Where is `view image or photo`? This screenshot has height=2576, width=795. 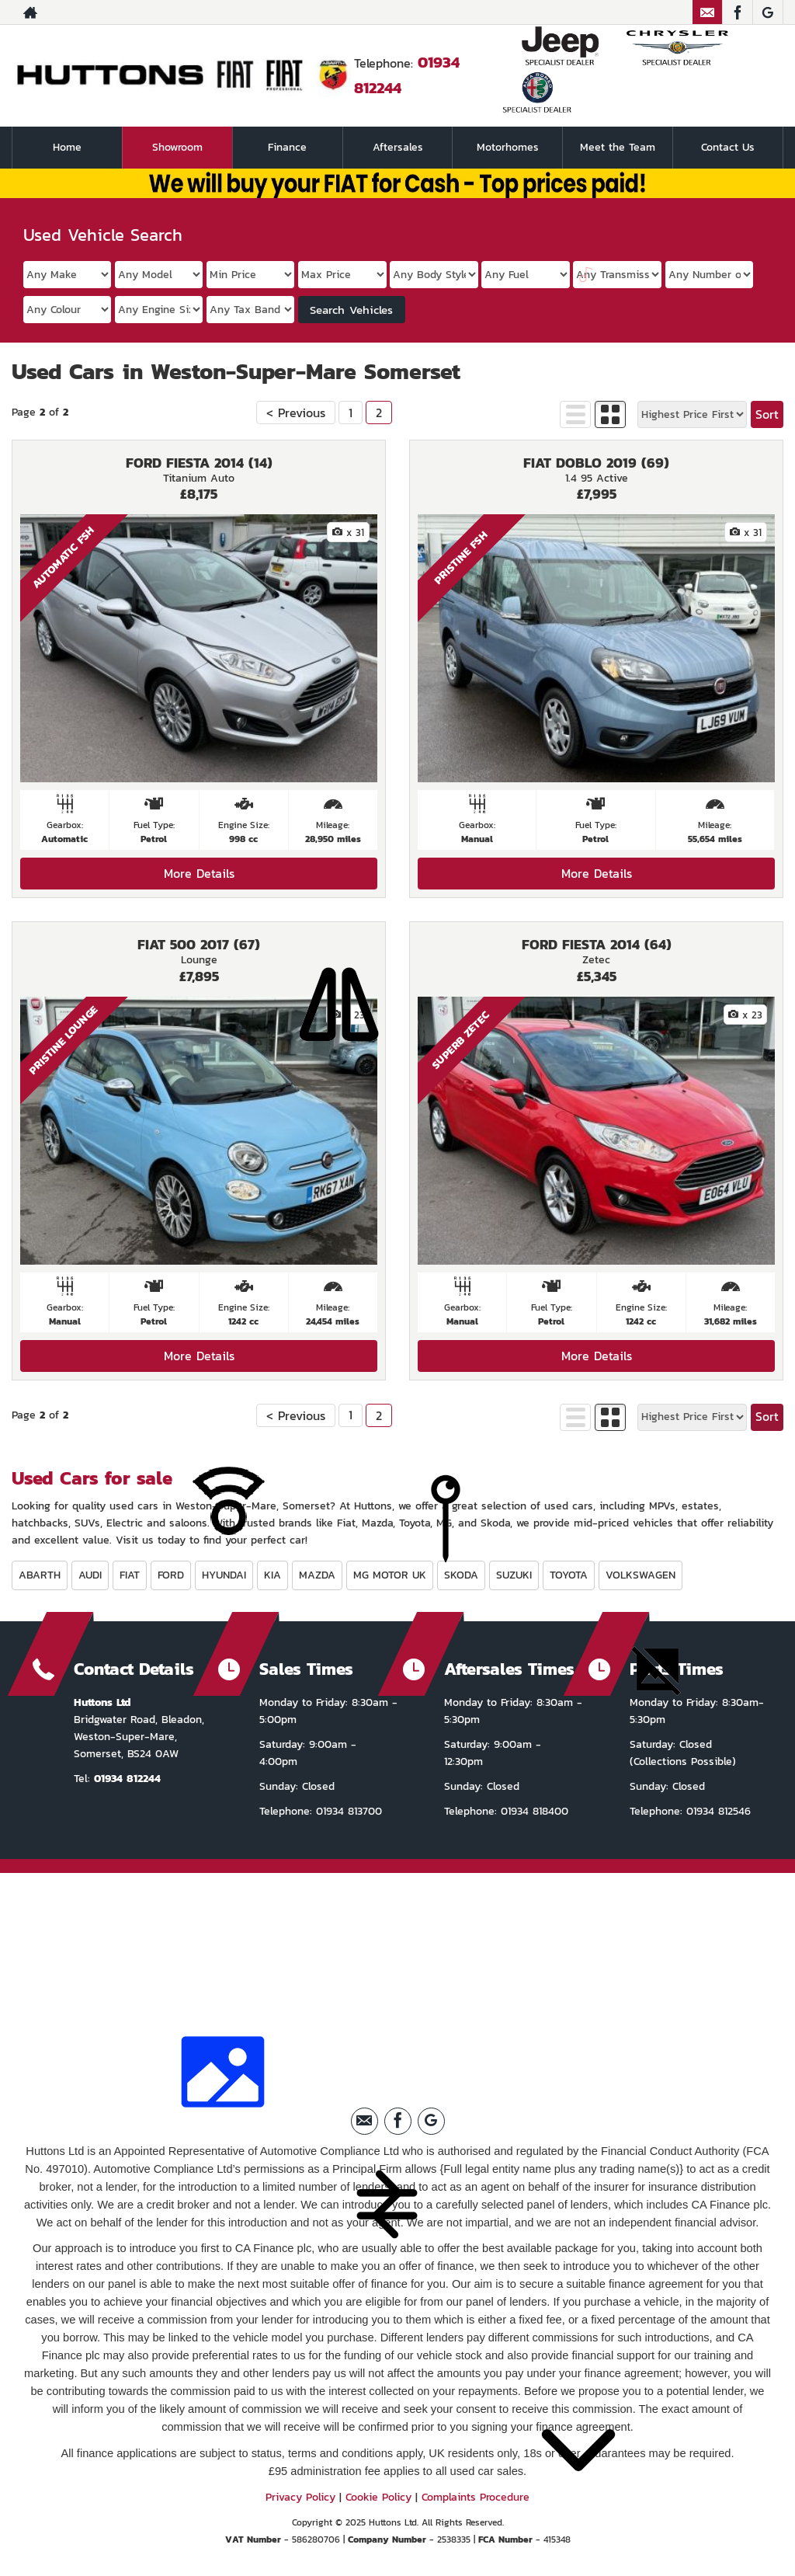
view image or photo is located at coordinates (223, 2072).